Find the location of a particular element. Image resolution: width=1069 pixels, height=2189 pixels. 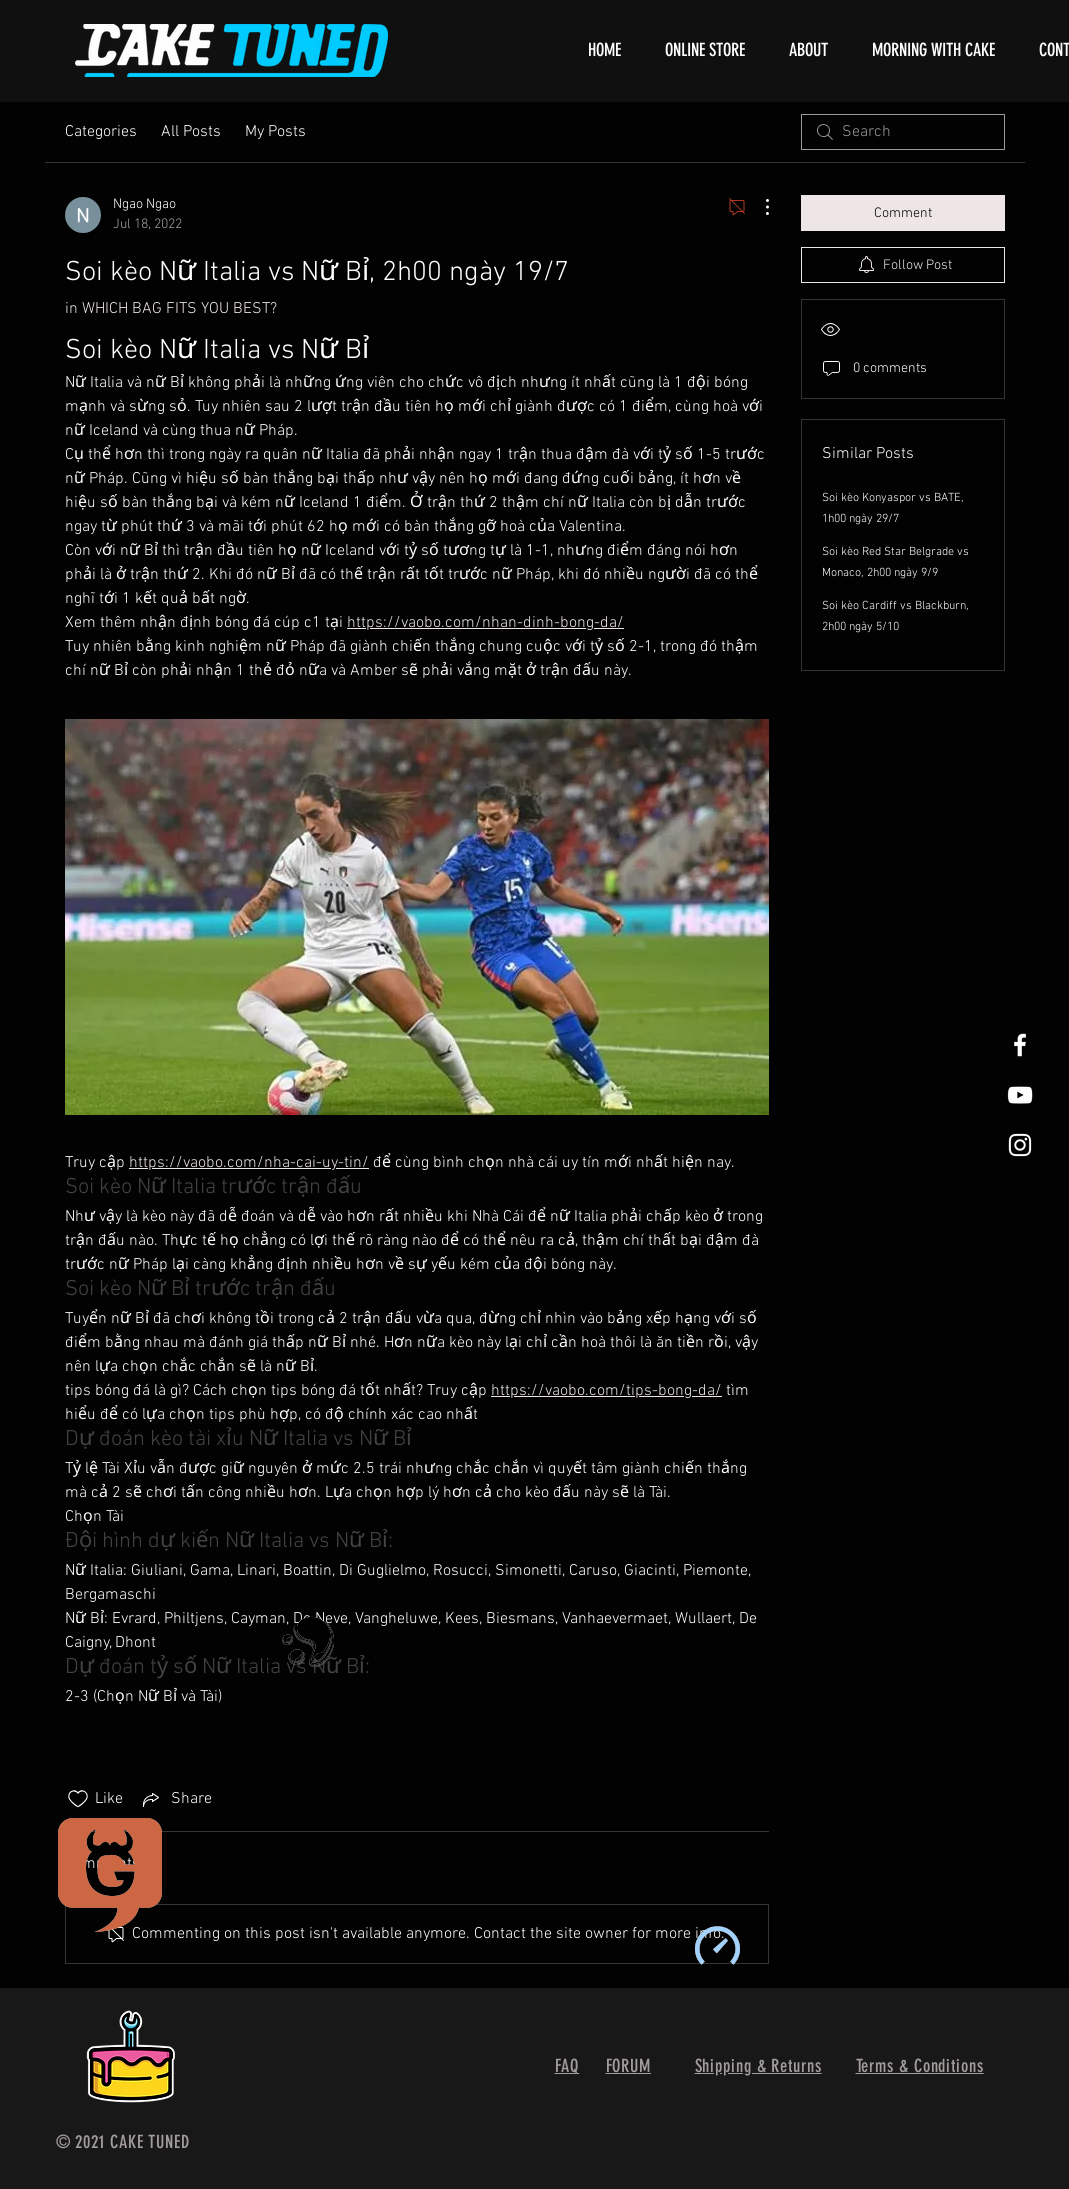

open the Speedtest app is located at coordinates (717, 1945).